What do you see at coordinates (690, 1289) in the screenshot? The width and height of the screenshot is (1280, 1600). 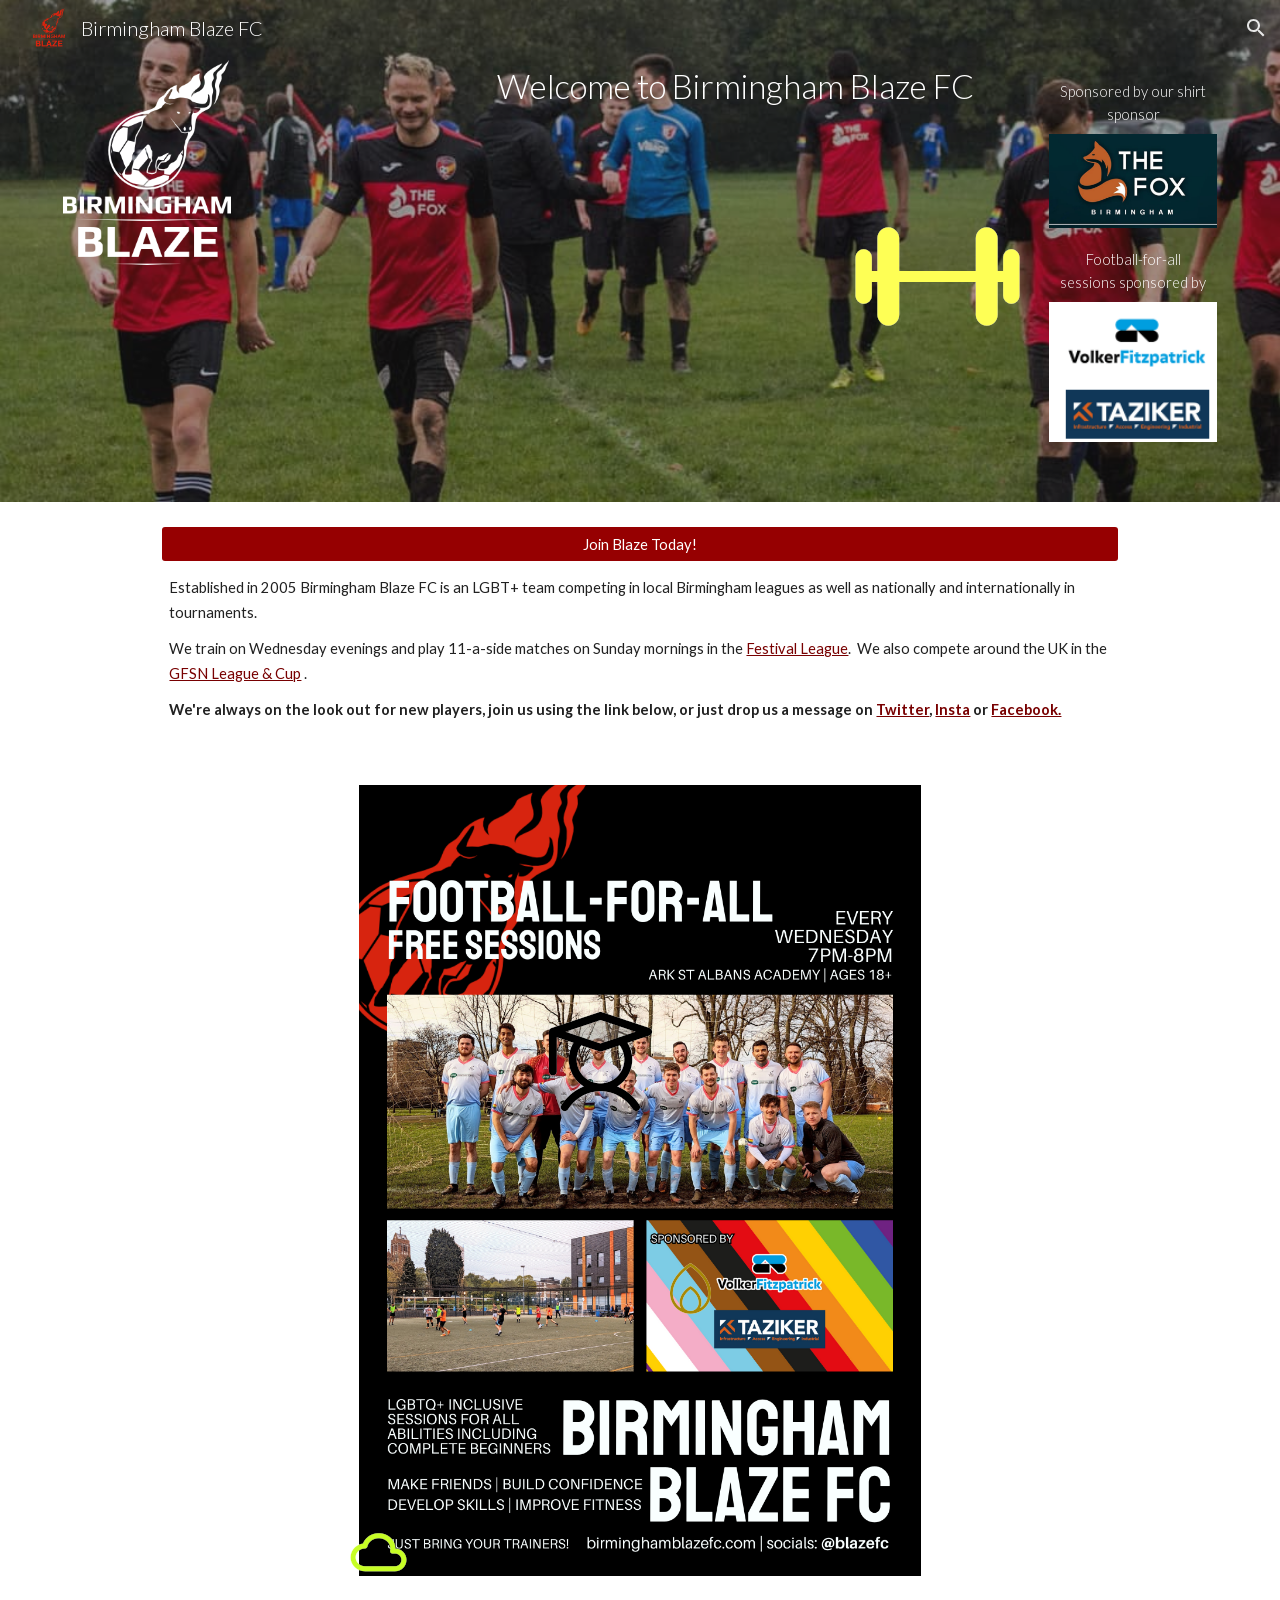 I see `indicates trending or popular content` at bounding box center [690, 1289].